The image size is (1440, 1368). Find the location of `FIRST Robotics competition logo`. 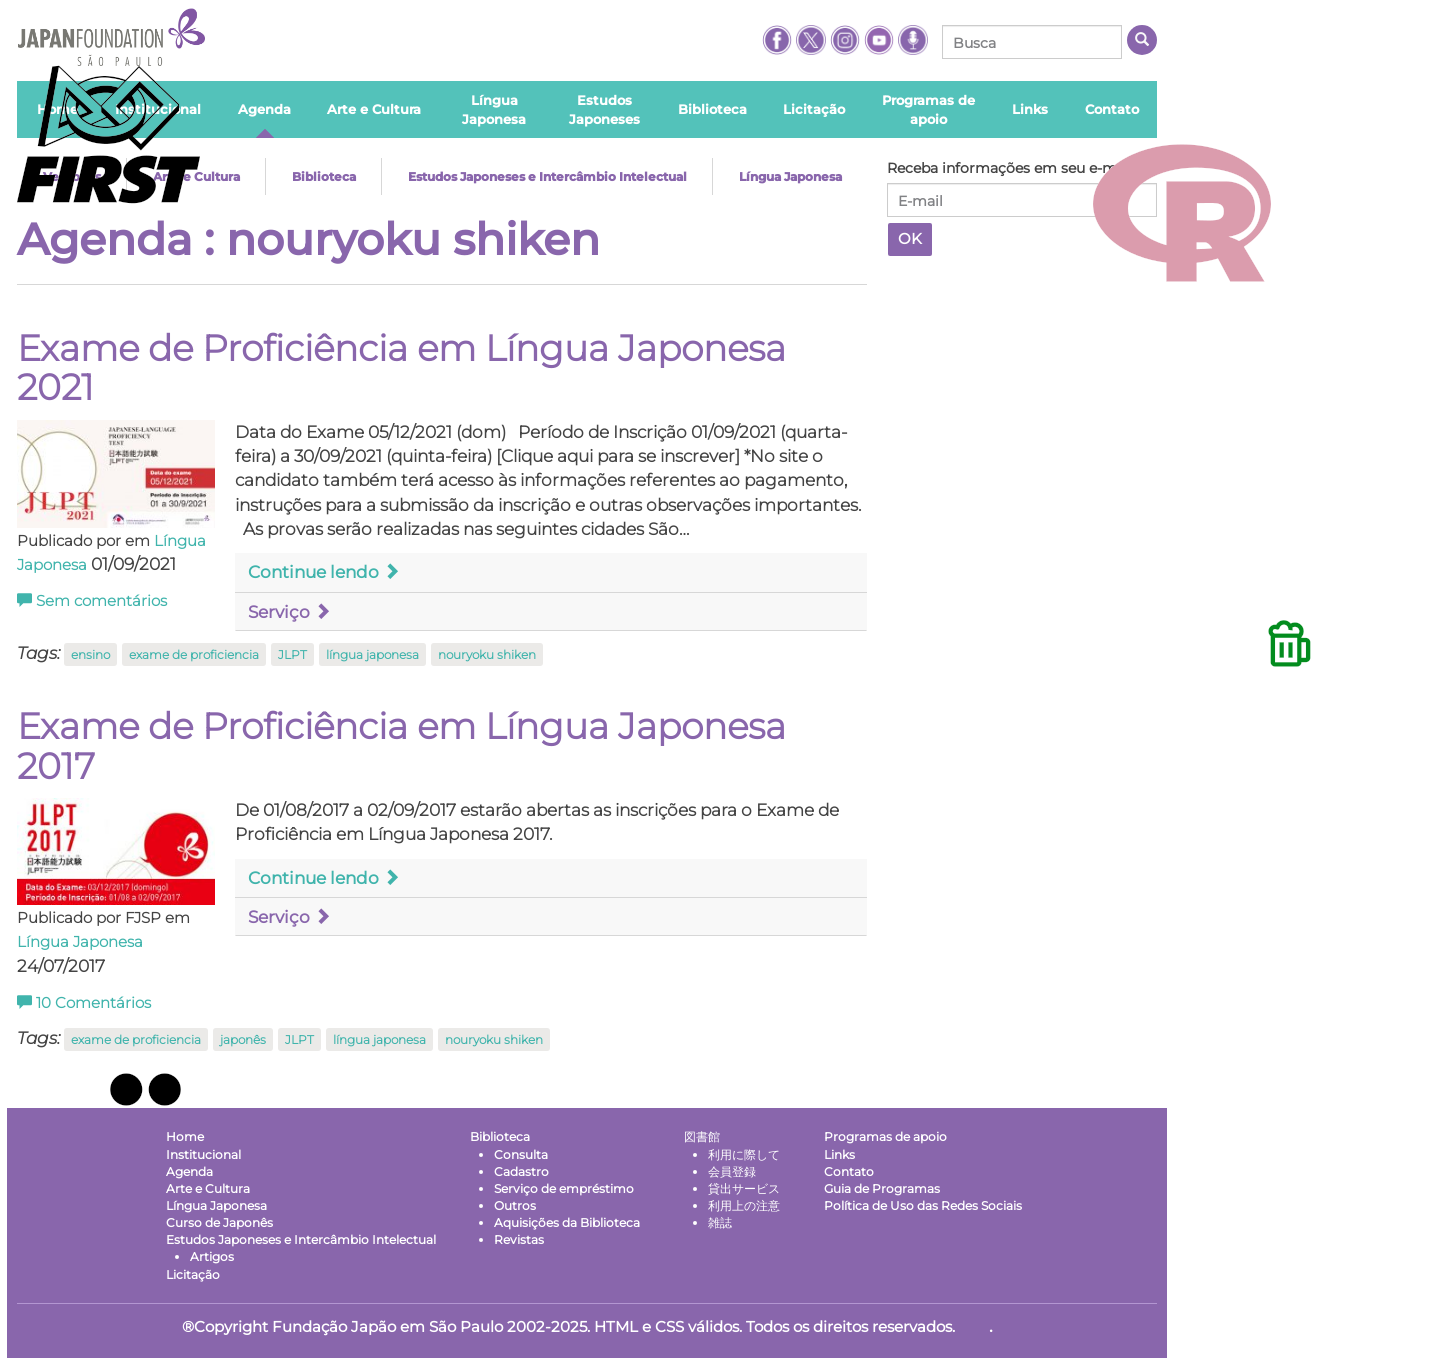

FIRST Robotics competition logo is located at coordinates (108, 134).